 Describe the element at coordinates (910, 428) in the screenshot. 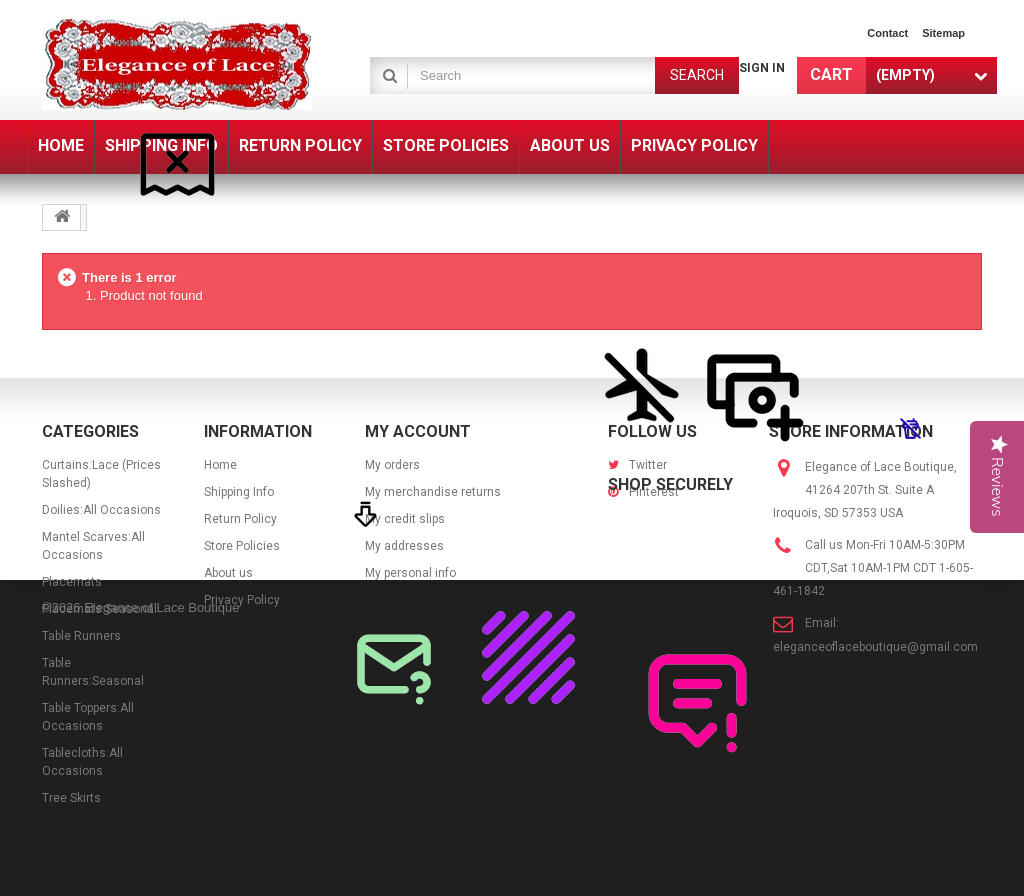

I see `no beverages allowed` at that location.